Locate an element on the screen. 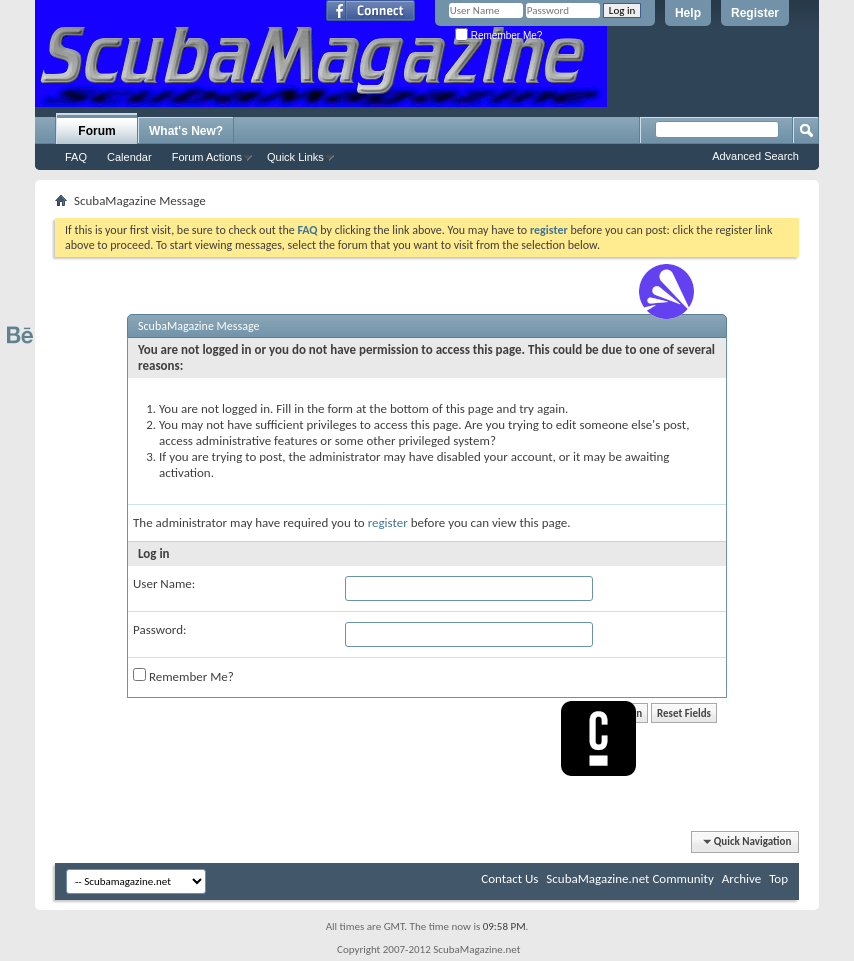  visit behance portfolio is located at coordinates (20, 335).